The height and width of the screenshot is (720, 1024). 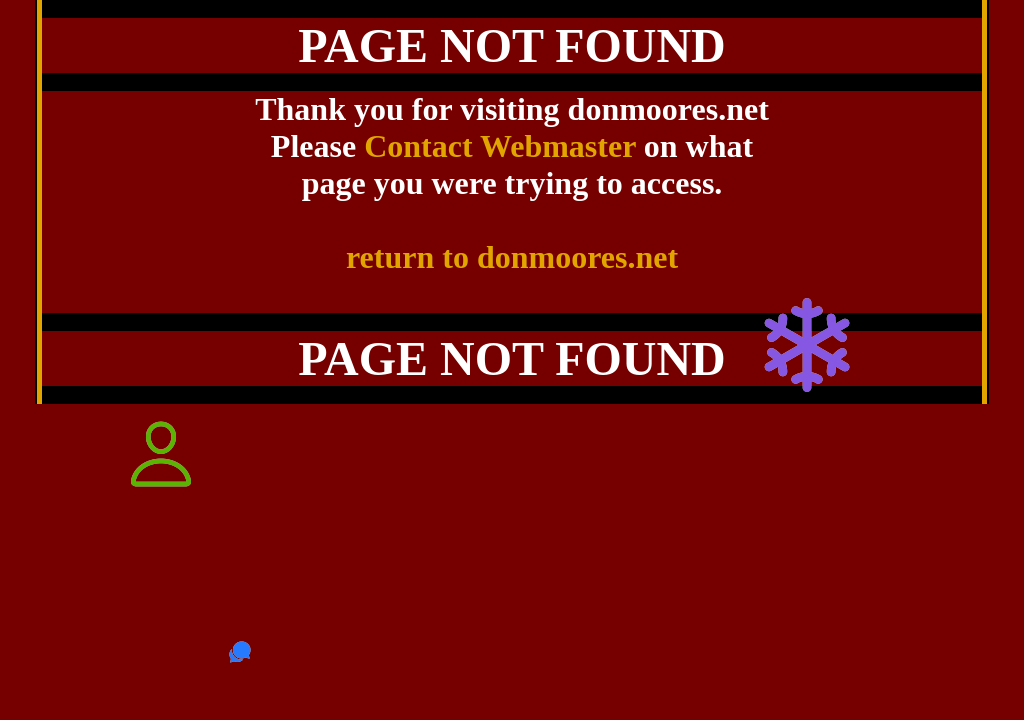 What do you see at coordinates (807, 345) in the screenshot?
I see `indicates cold or winter weather conditions` at bounding box center [807, 345].